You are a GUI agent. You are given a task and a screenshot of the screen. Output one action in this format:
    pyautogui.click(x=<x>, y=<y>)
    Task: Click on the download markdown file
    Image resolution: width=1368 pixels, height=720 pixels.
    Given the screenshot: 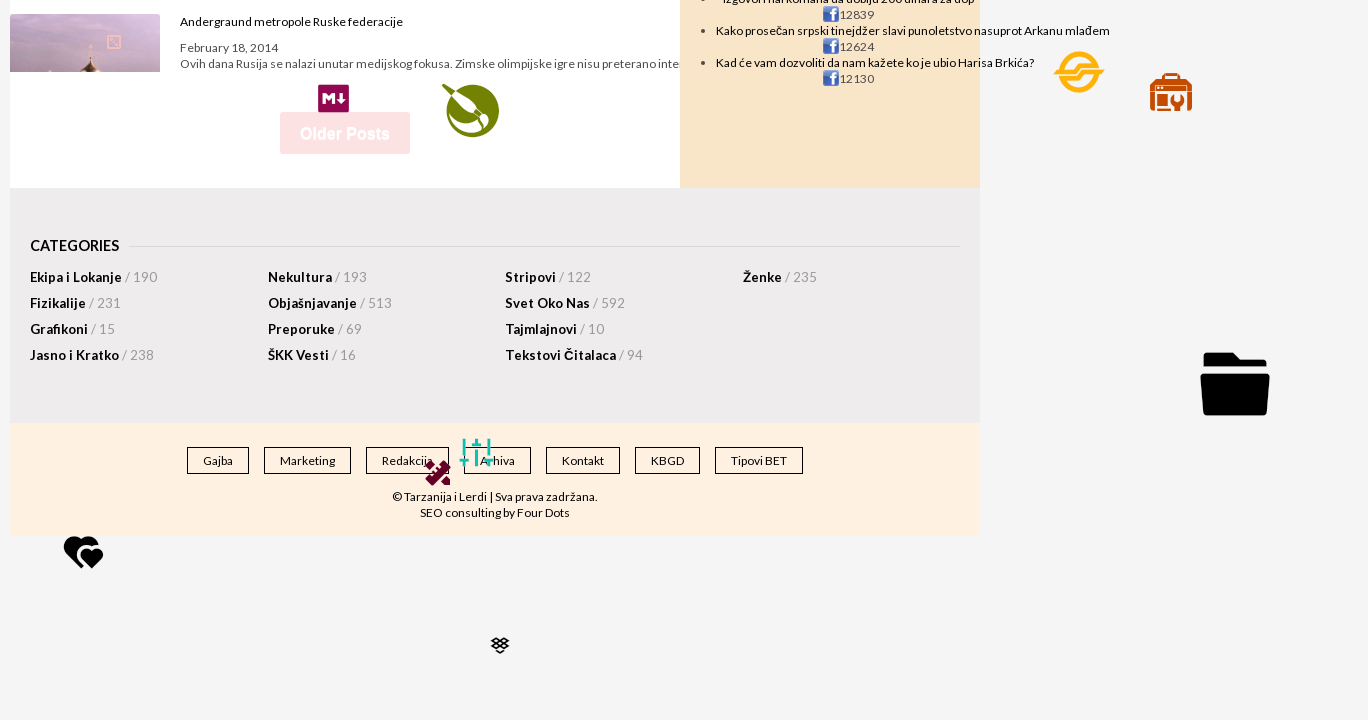 What is the action you would take?
    pyautogui.click(x=333, y=98)
    